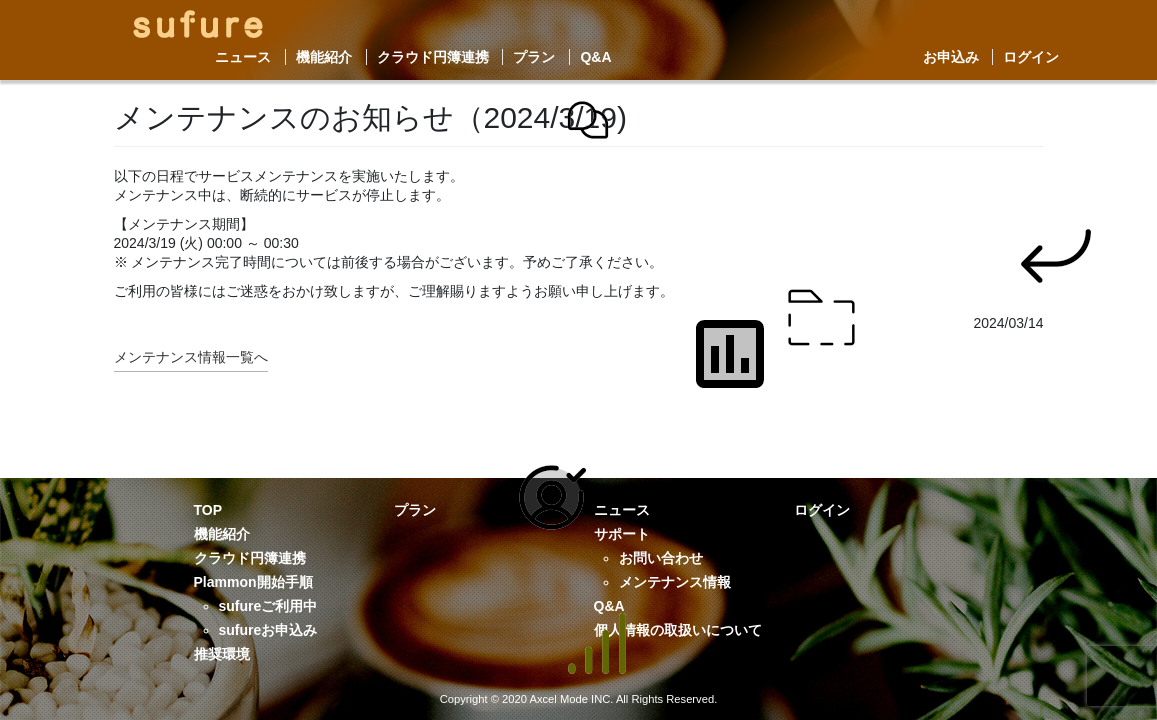 The image size is (1157, 720). What do you see at coordinates (821, 317) in the screenshot?
I see `create a new folder` at bounding box center [821, 317].